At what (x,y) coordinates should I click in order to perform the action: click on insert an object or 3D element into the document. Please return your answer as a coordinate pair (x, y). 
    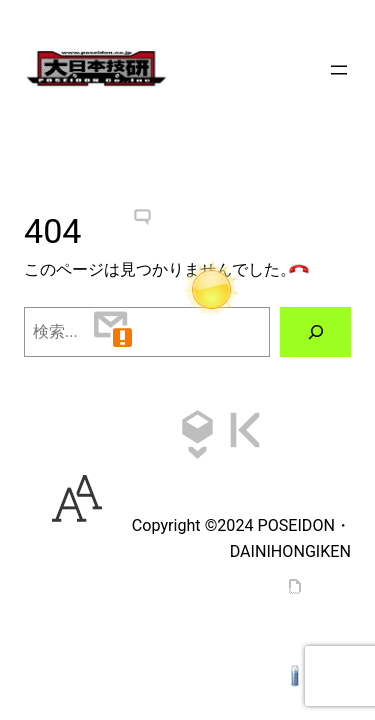
    Looking at the image, I should click on (197, 434).